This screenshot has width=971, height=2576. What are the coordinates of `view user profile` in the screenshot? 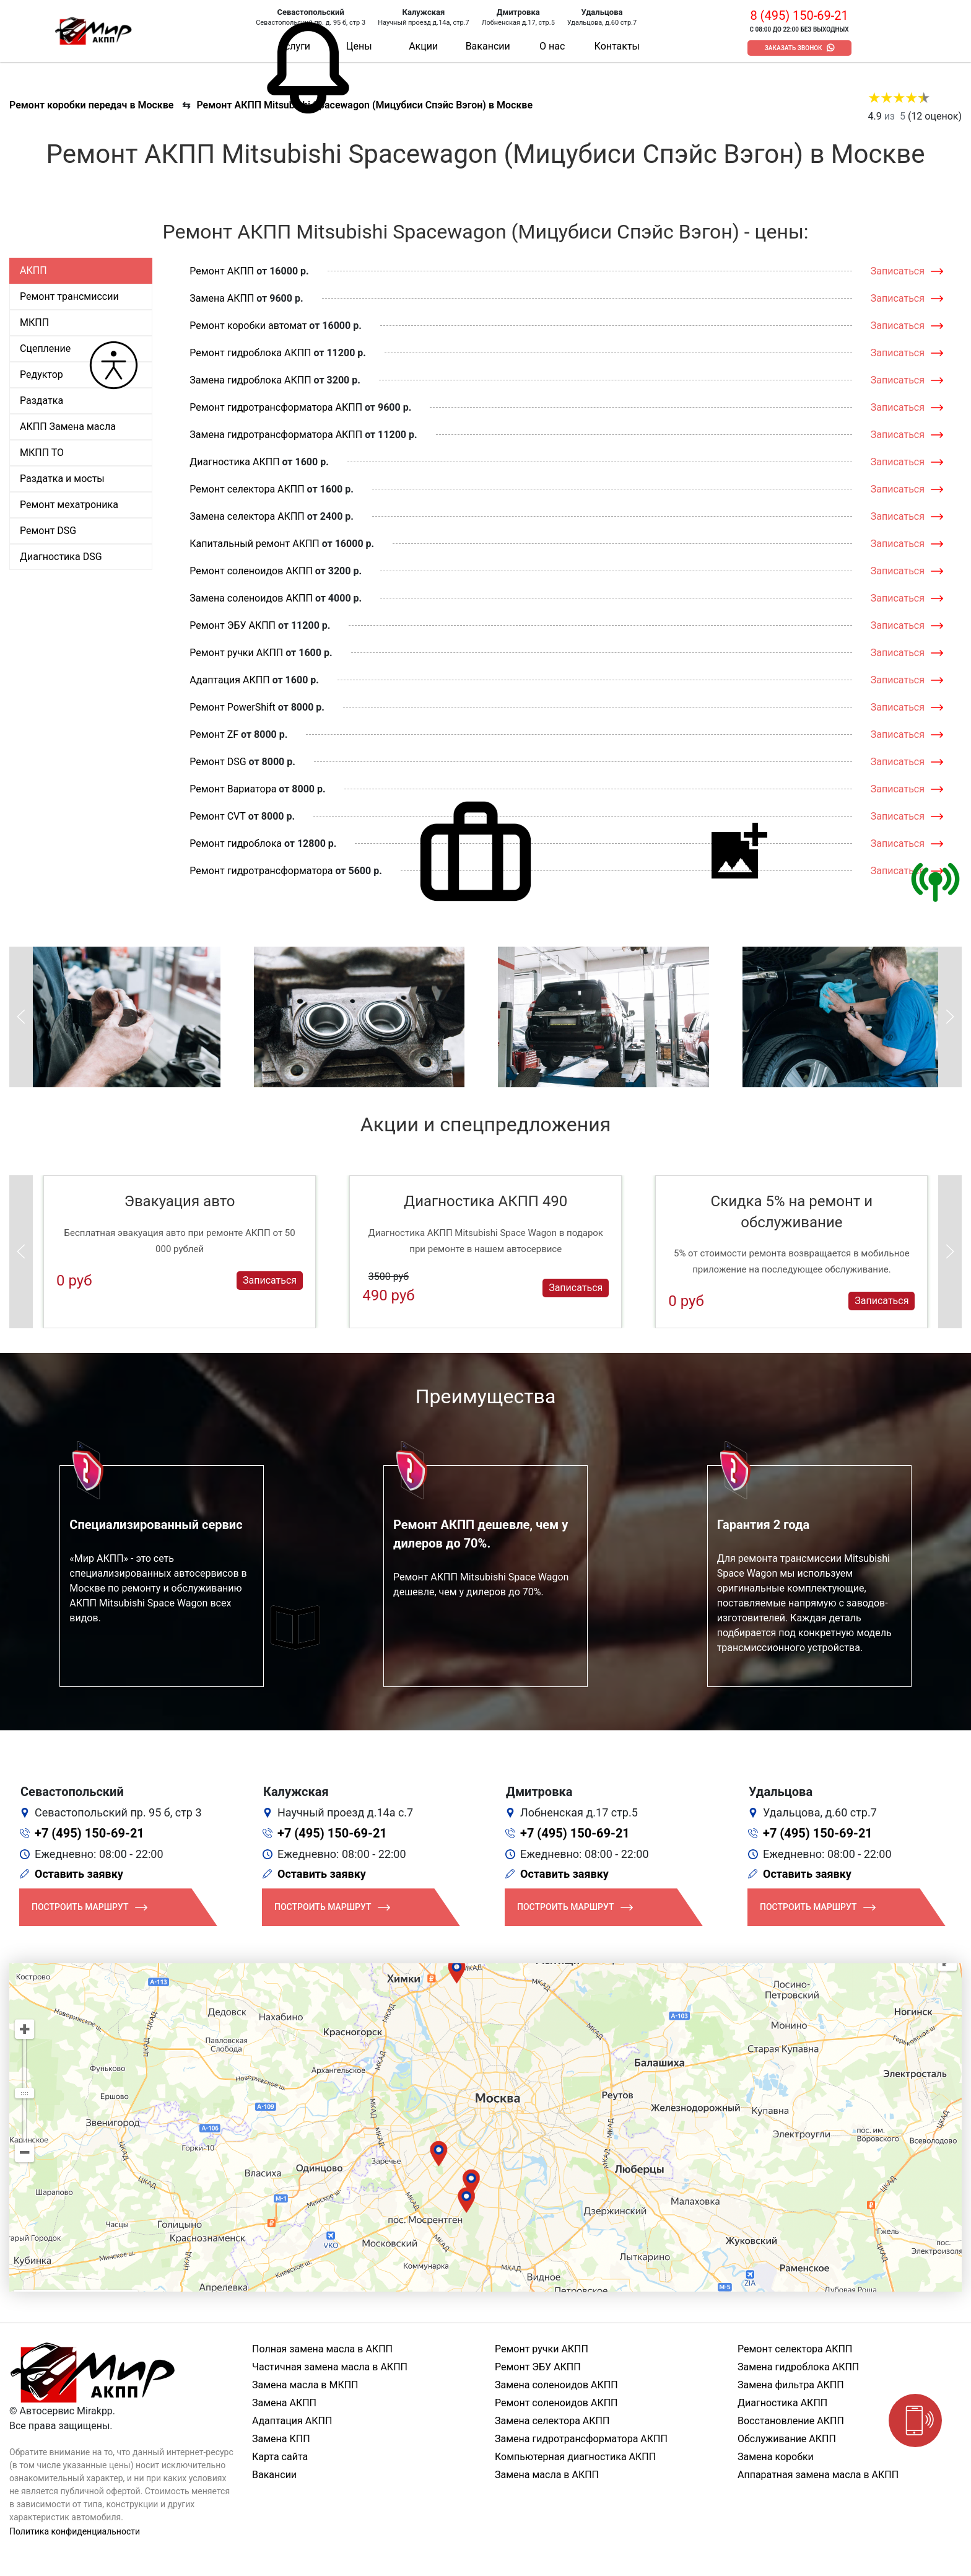 It's located at (113, 365).